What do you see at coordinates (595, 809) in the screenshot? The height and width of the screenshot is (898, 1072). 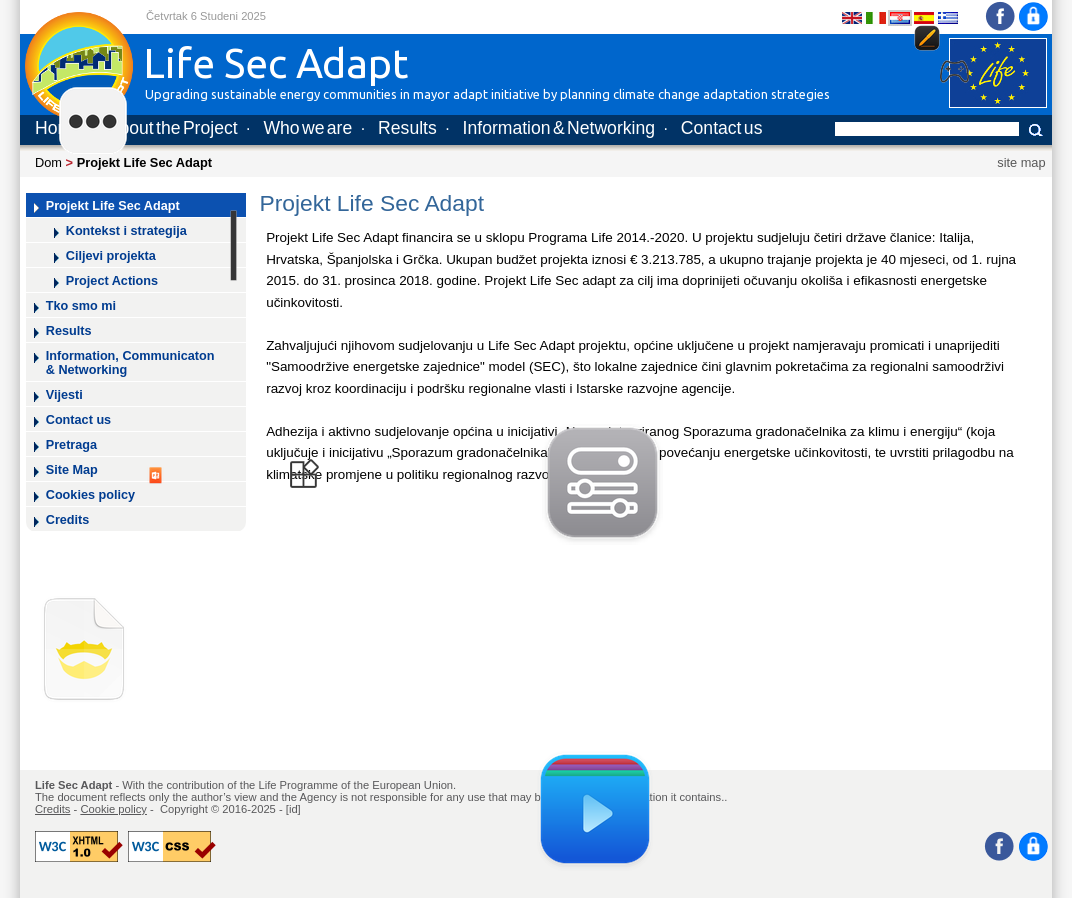 I see `open calligra stage presentation app` at bounding box center [595, 809].